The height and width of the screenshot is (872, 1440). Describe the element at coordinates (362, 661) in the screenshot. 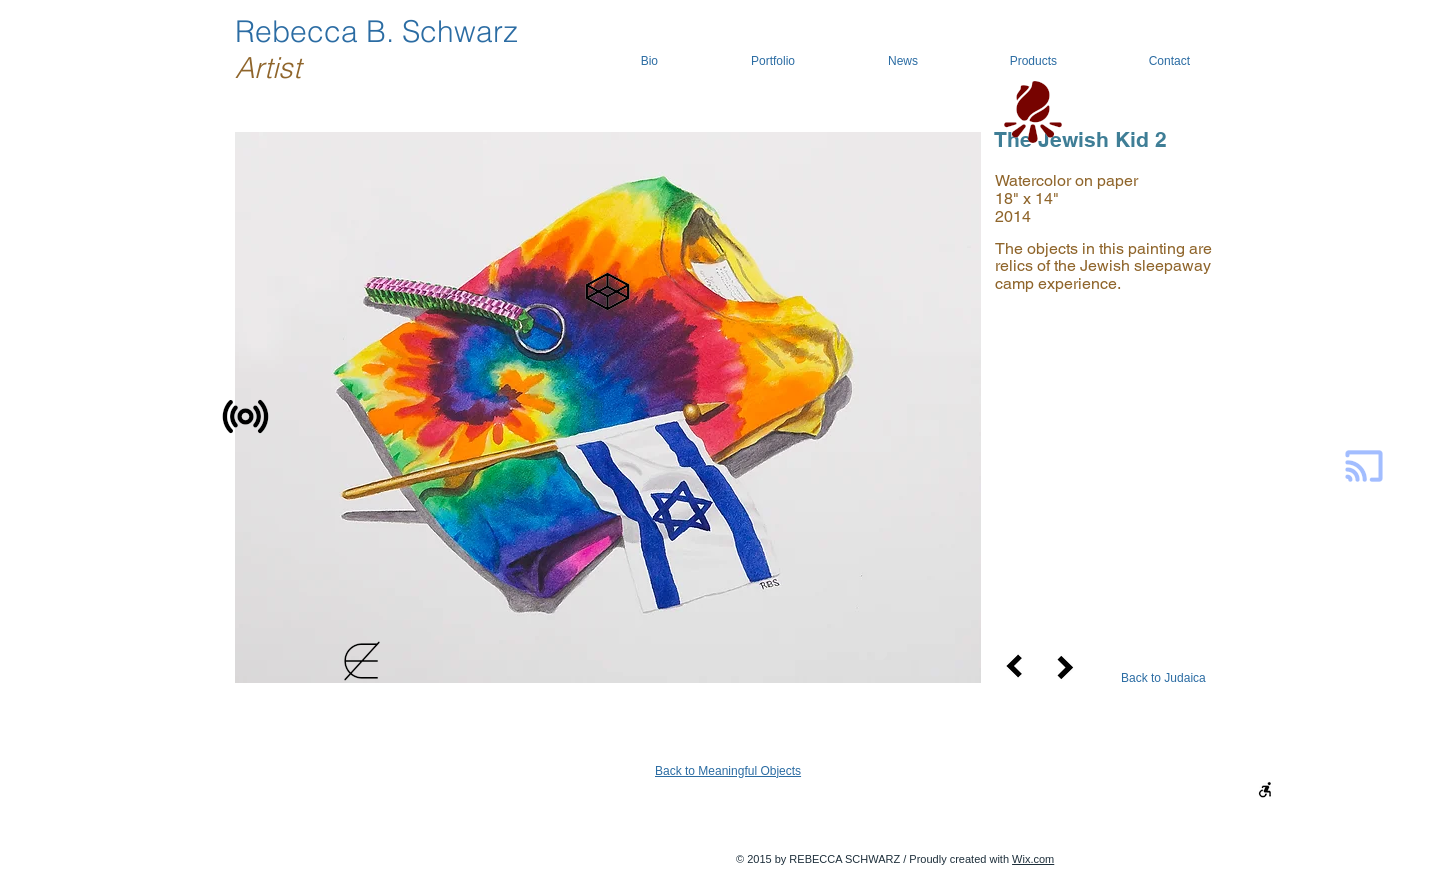

I see `indicates item is not part of a set or group` at that location.